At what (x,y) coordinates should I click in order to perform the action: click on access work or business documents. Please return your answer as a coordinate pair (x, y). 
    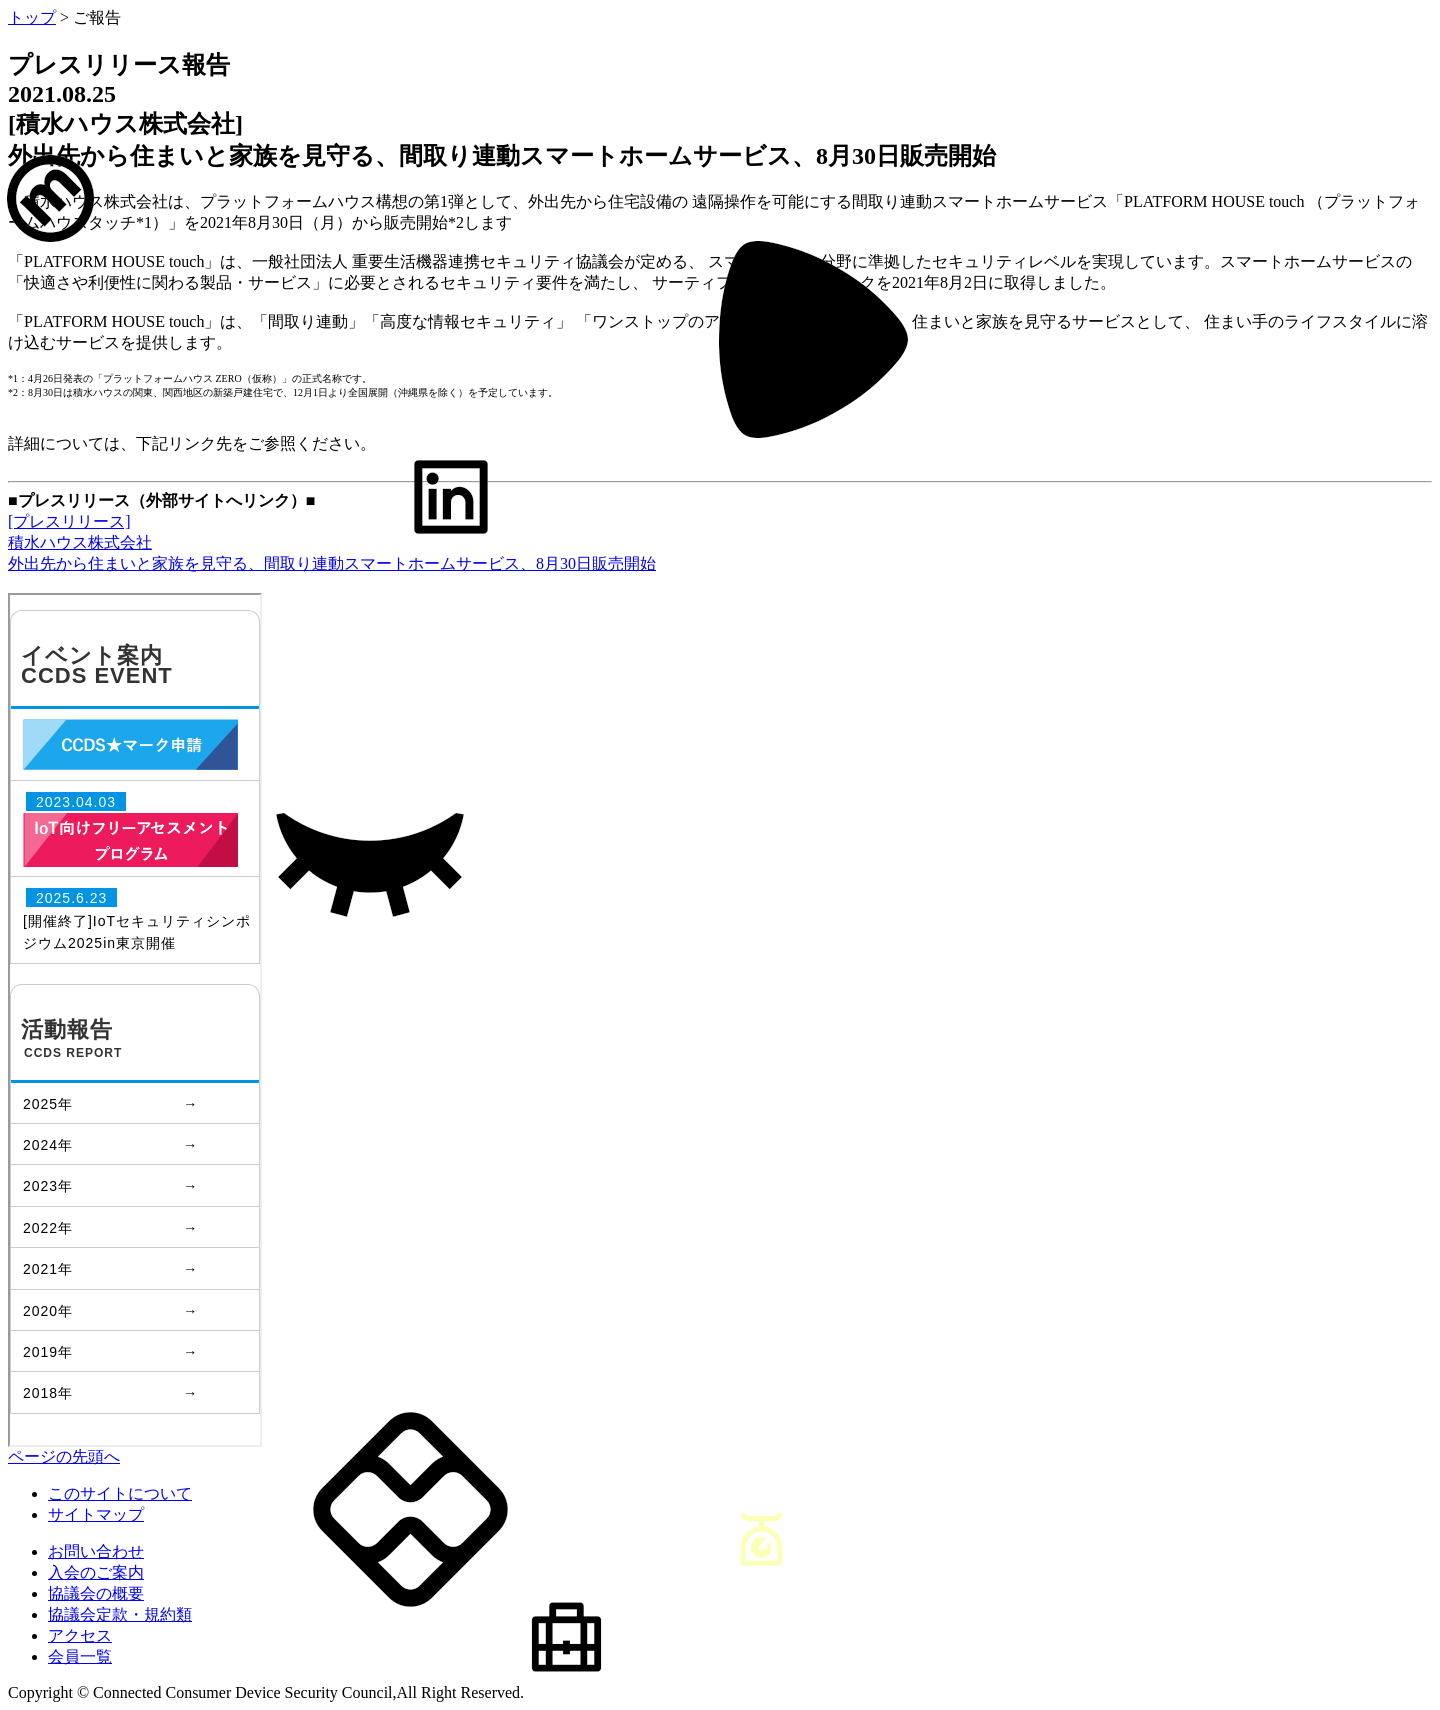
    Looking at the image, I should click on (566, 1640).